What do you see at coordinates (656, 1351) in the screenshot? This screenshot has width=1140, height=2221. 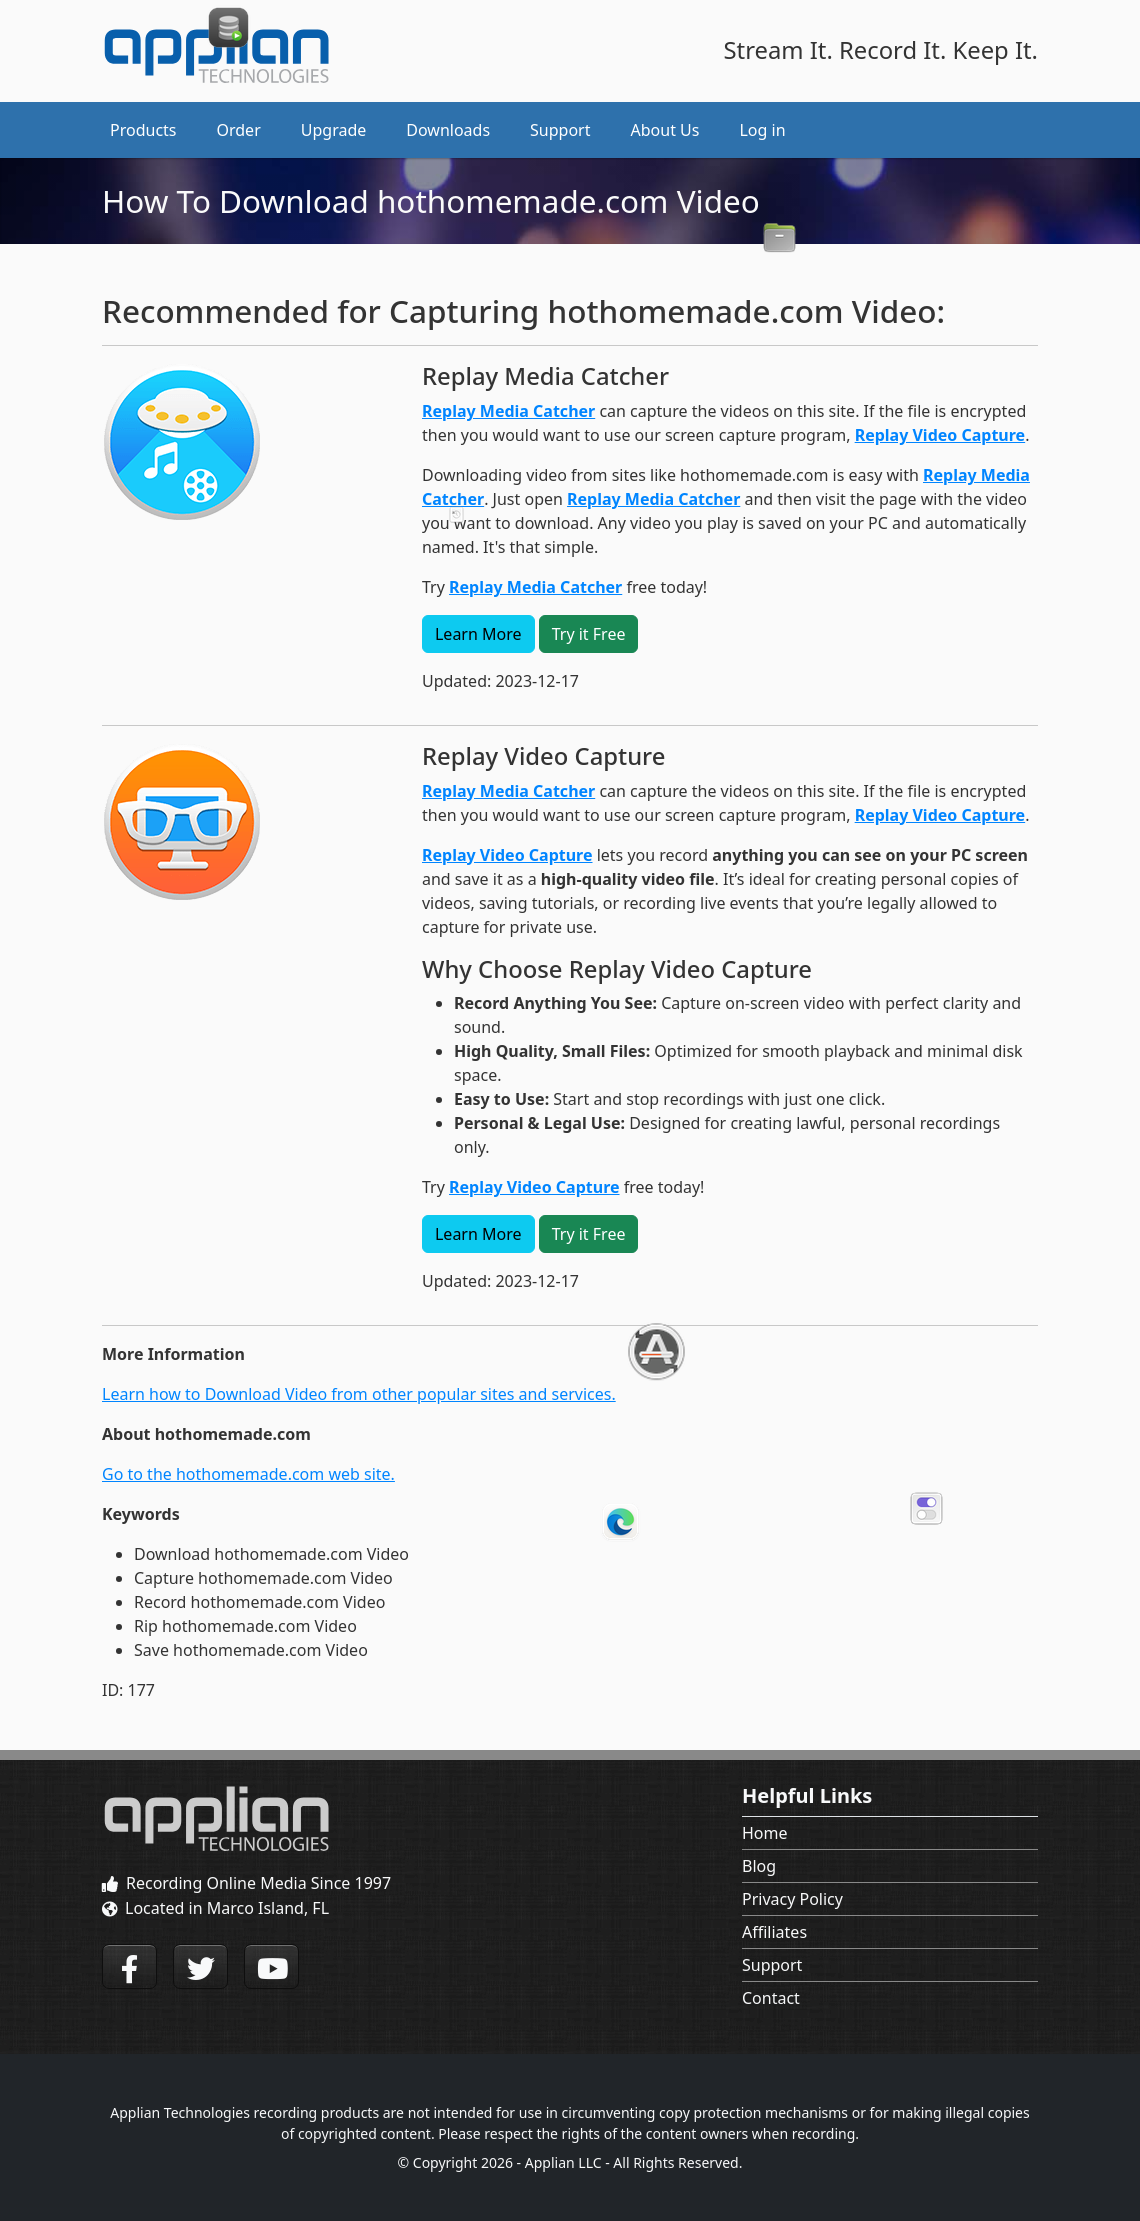 I see `open the software updater application` at bounding box center [656, 1351].